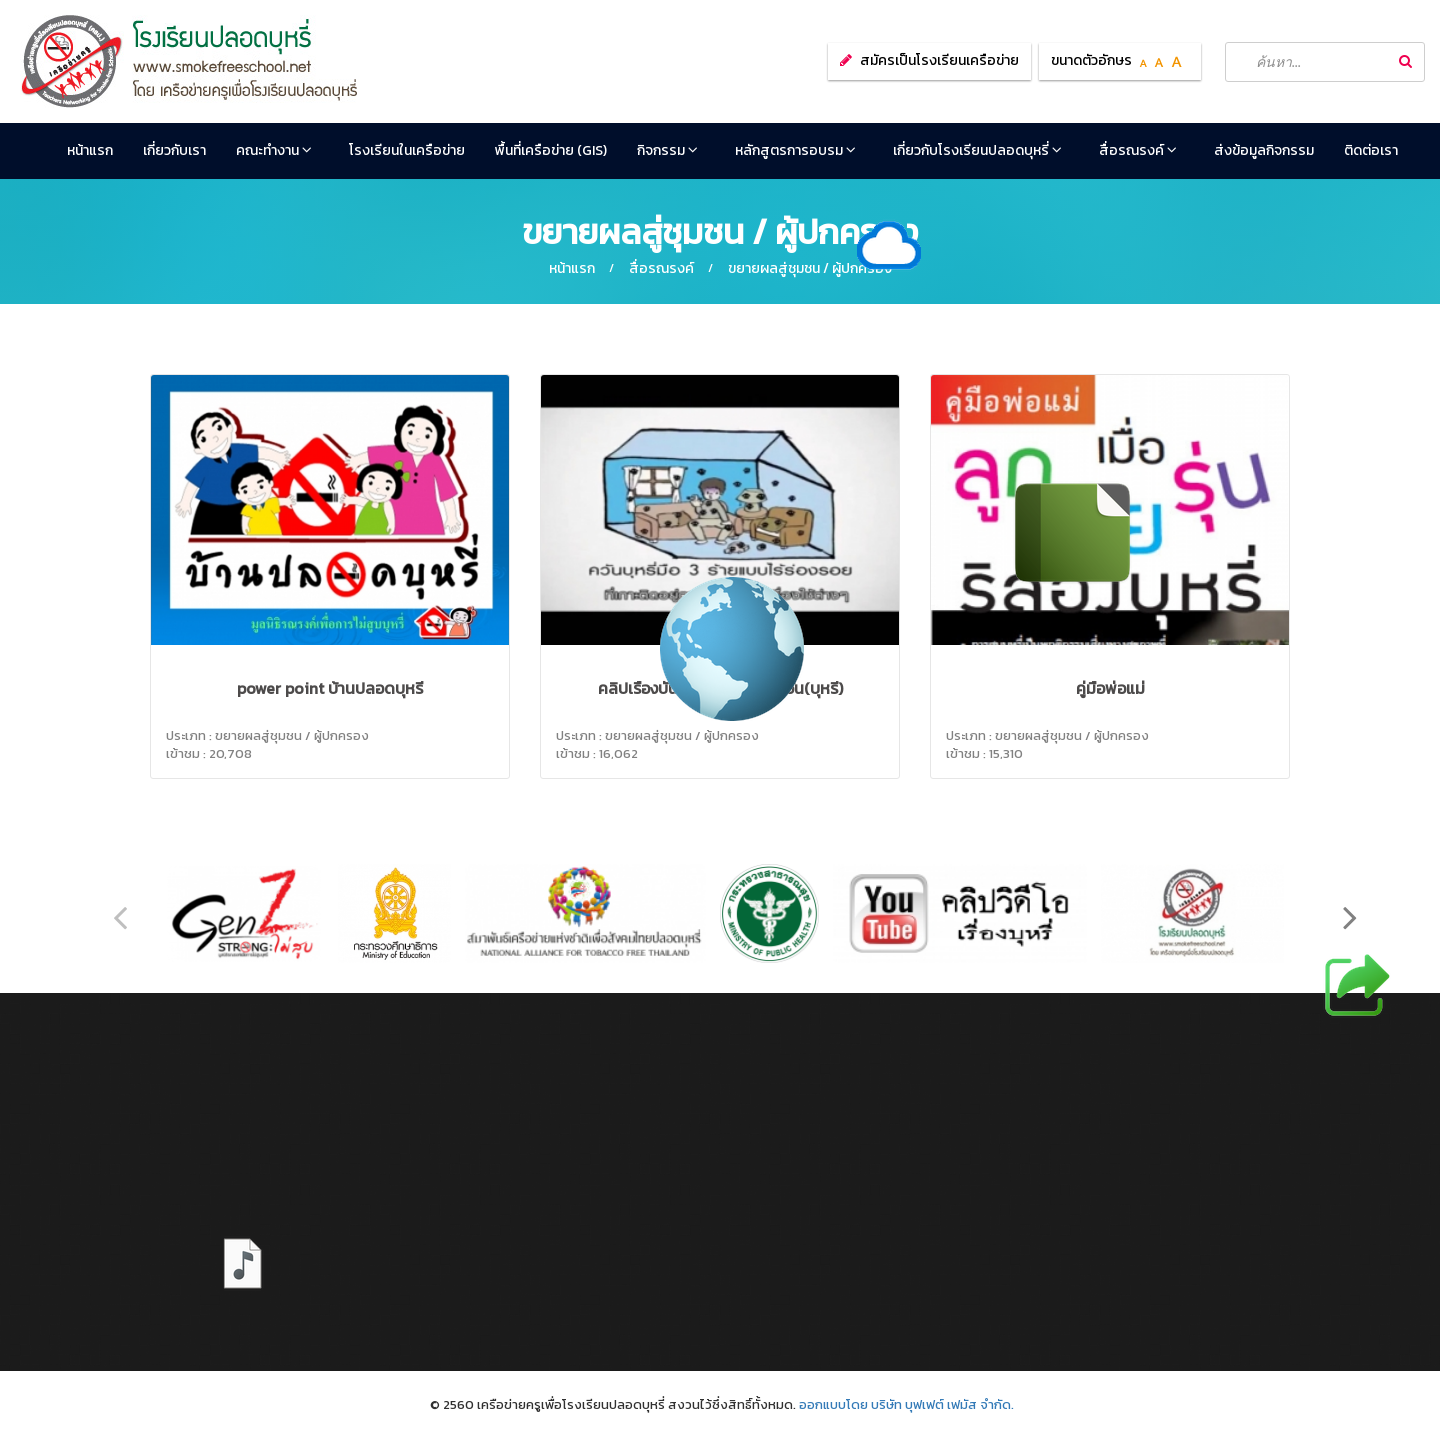 This screenshot has height=1440, width=1440. Describe the element at coordinates (1356, 985) in the screenshot. I see `share this item with others` at that location.